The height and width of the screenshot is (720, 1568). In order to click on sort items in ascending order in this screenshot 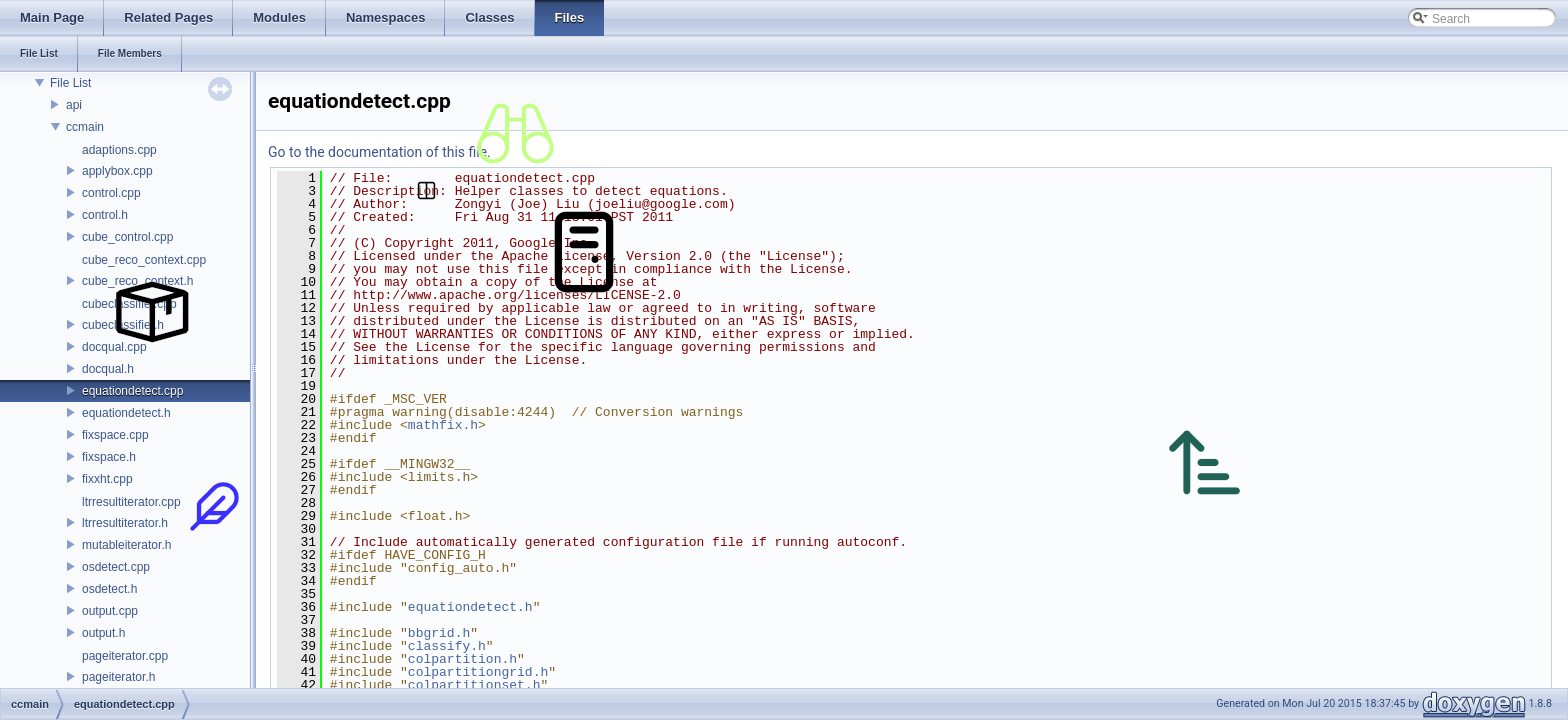, I will do `click(1204, 462)`.